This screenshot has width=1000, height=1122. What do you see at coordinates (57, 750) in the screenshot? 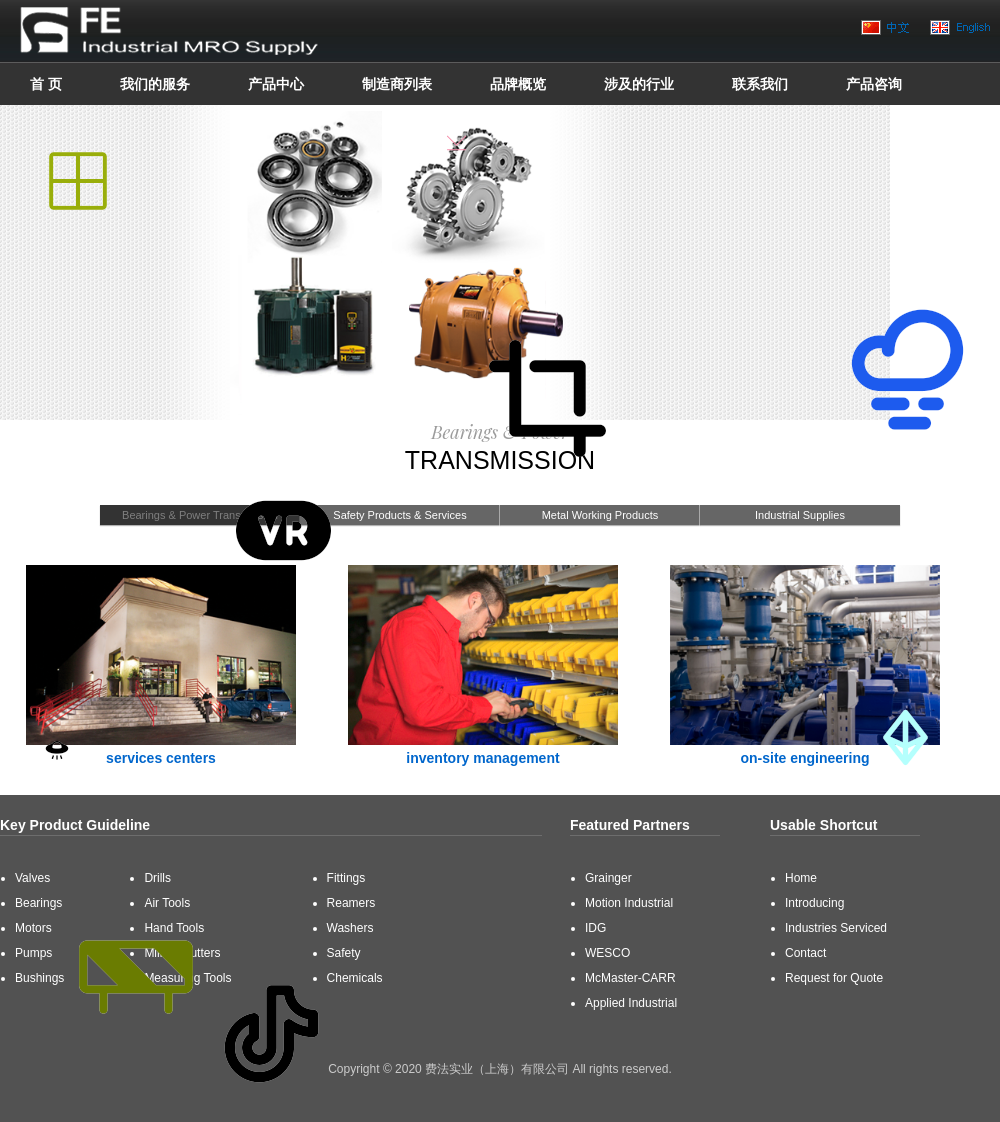
I see `access sci-fi or space-themed content` at bounding box center [57, 750].